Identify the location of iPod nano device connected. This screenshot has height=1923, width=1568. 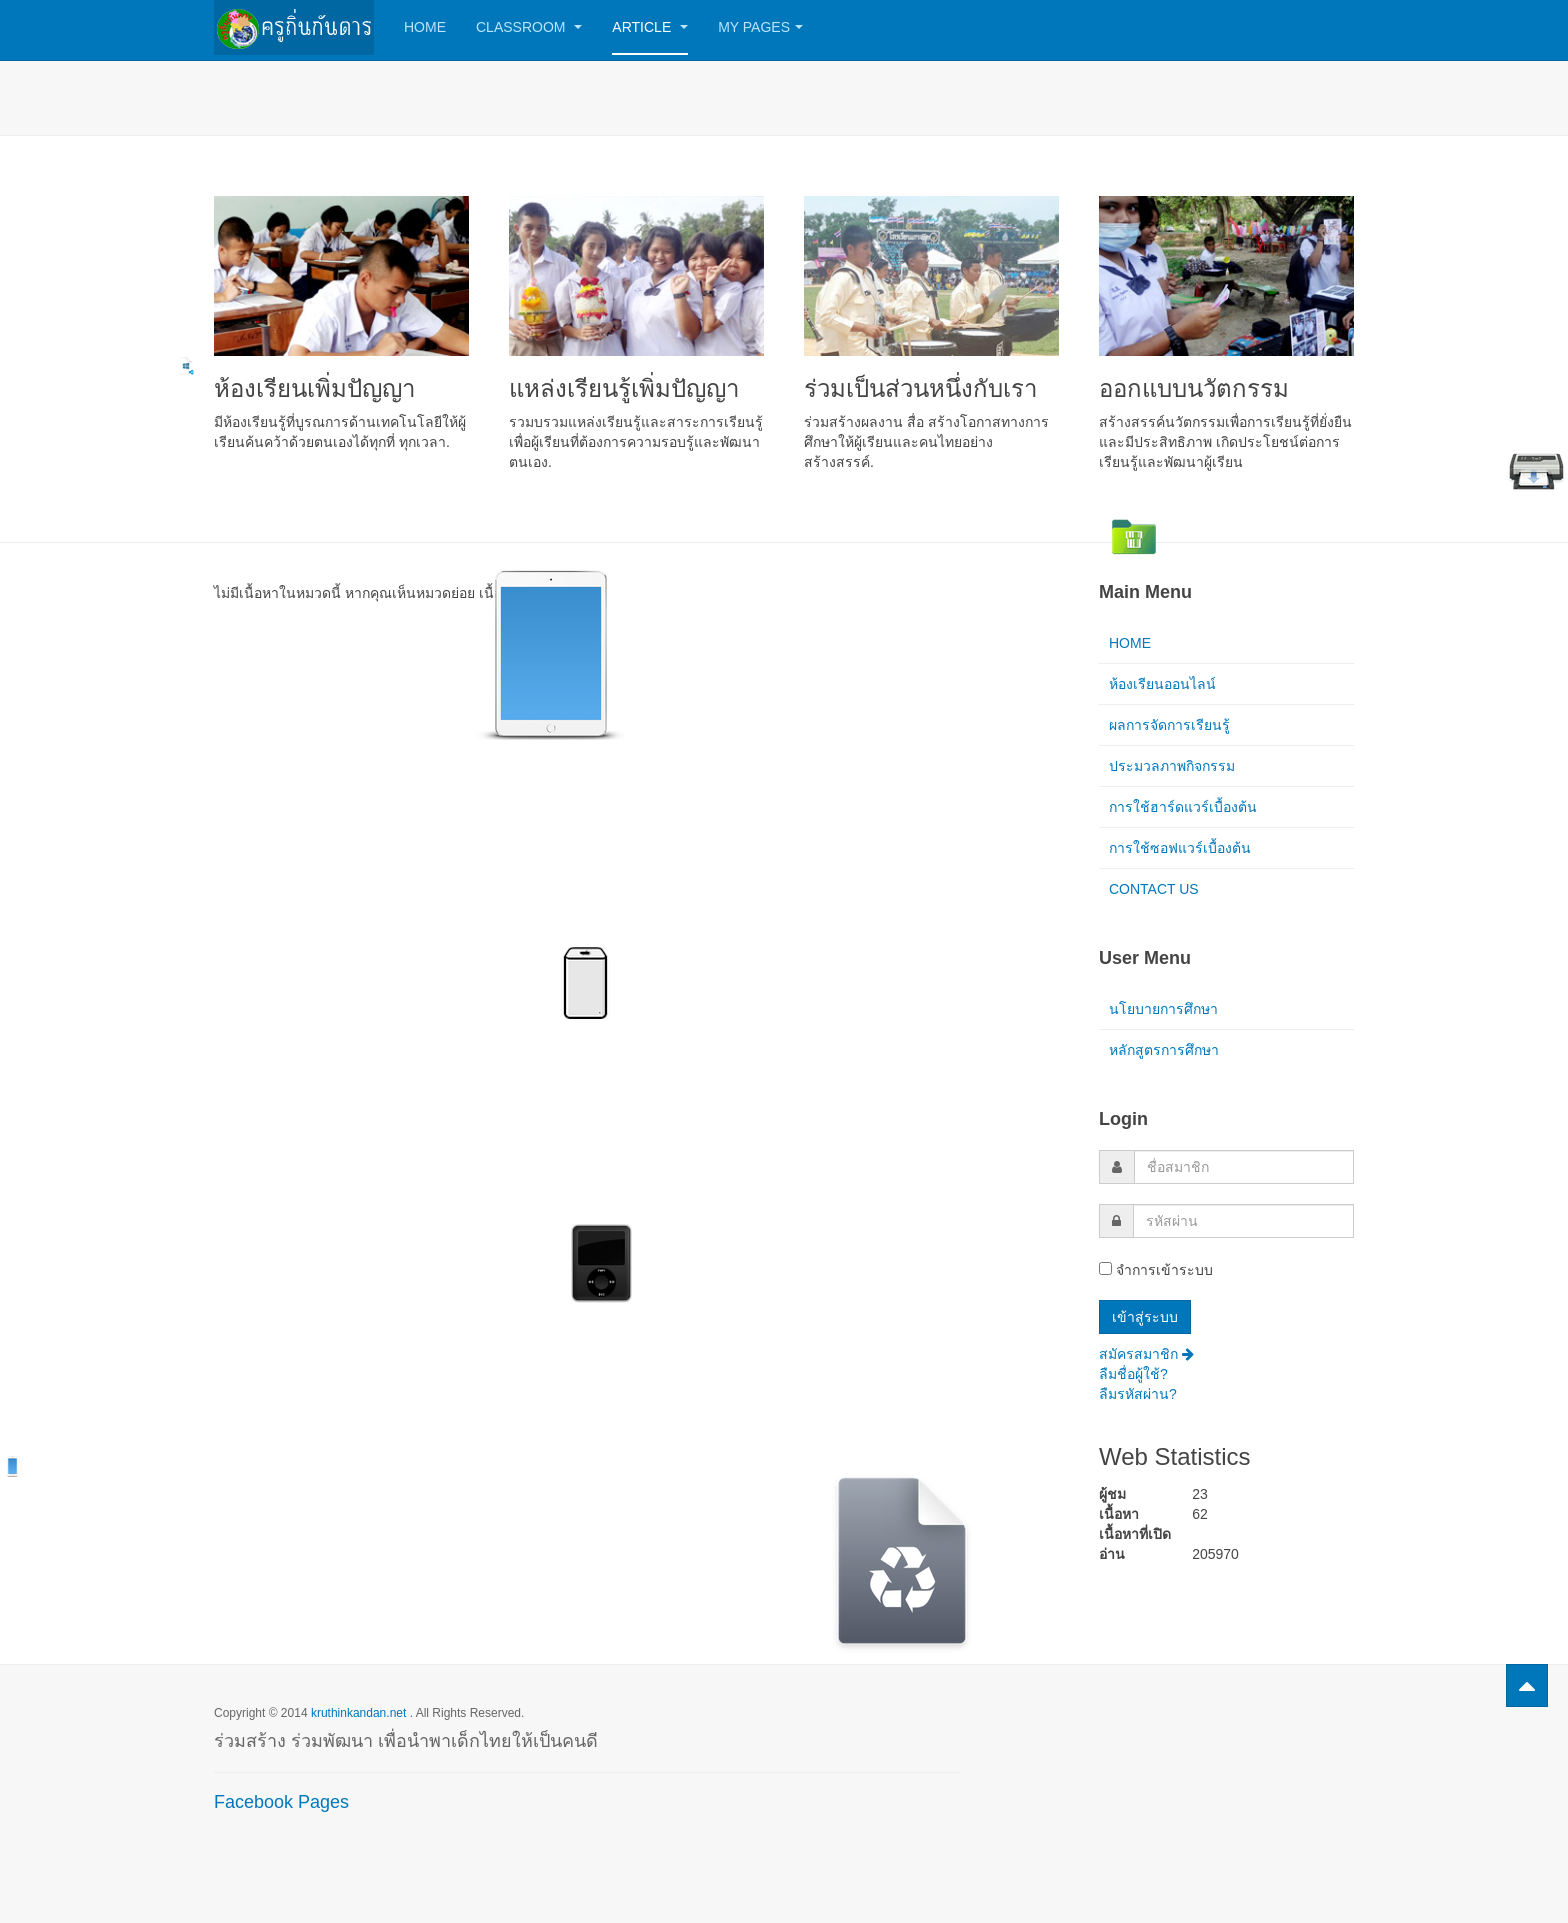
(601, 1245).